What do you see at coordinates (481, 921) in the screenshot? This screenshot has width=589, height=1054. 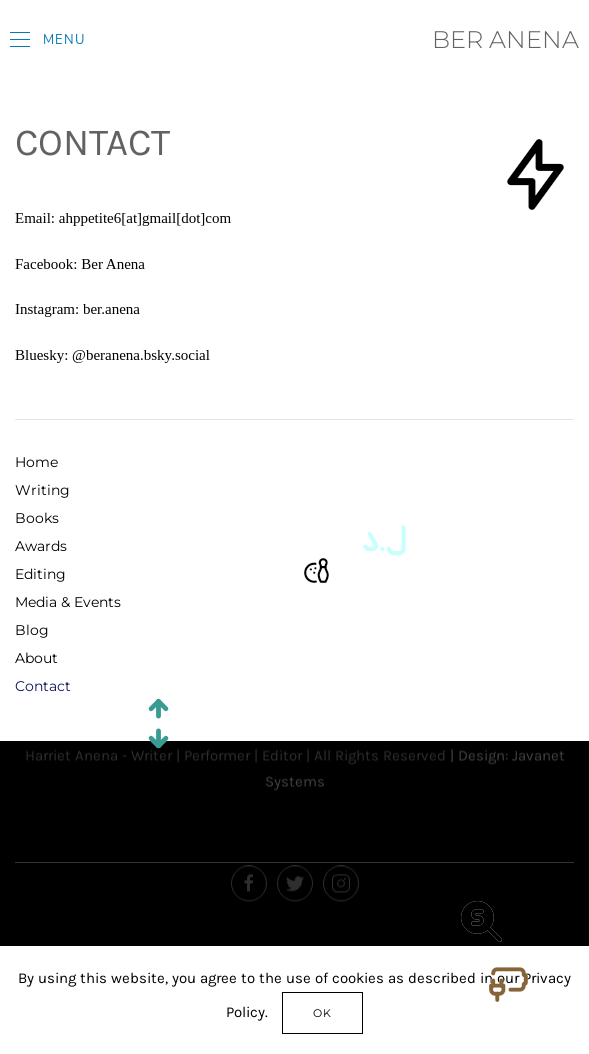 I see `search for pricing or financial information` at bounding box center [481, 921].